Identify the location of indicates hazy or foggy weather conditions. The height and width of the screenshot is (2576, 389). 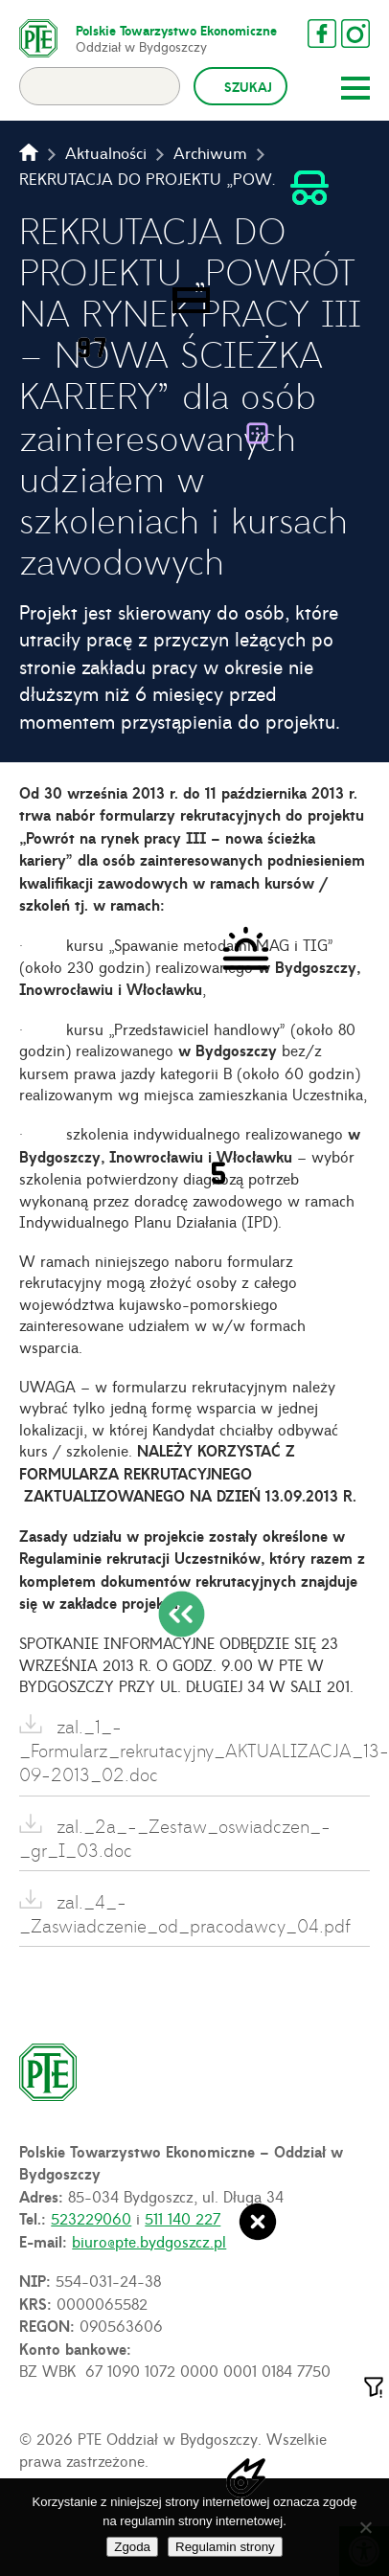
(245, 949).